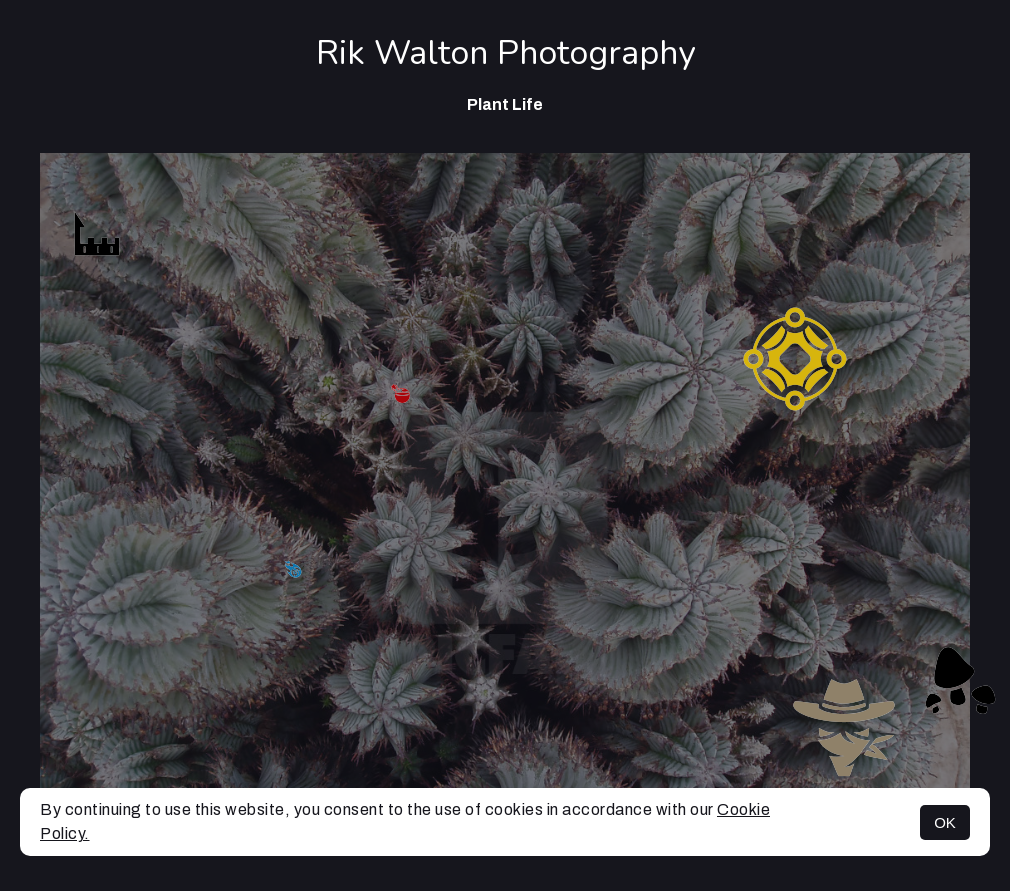 This screenshot has width=1010, height=891. Describe the element at coordinates (844, 726) in the screenshot. I see `indicates outlaw or bandit character type` at that location.